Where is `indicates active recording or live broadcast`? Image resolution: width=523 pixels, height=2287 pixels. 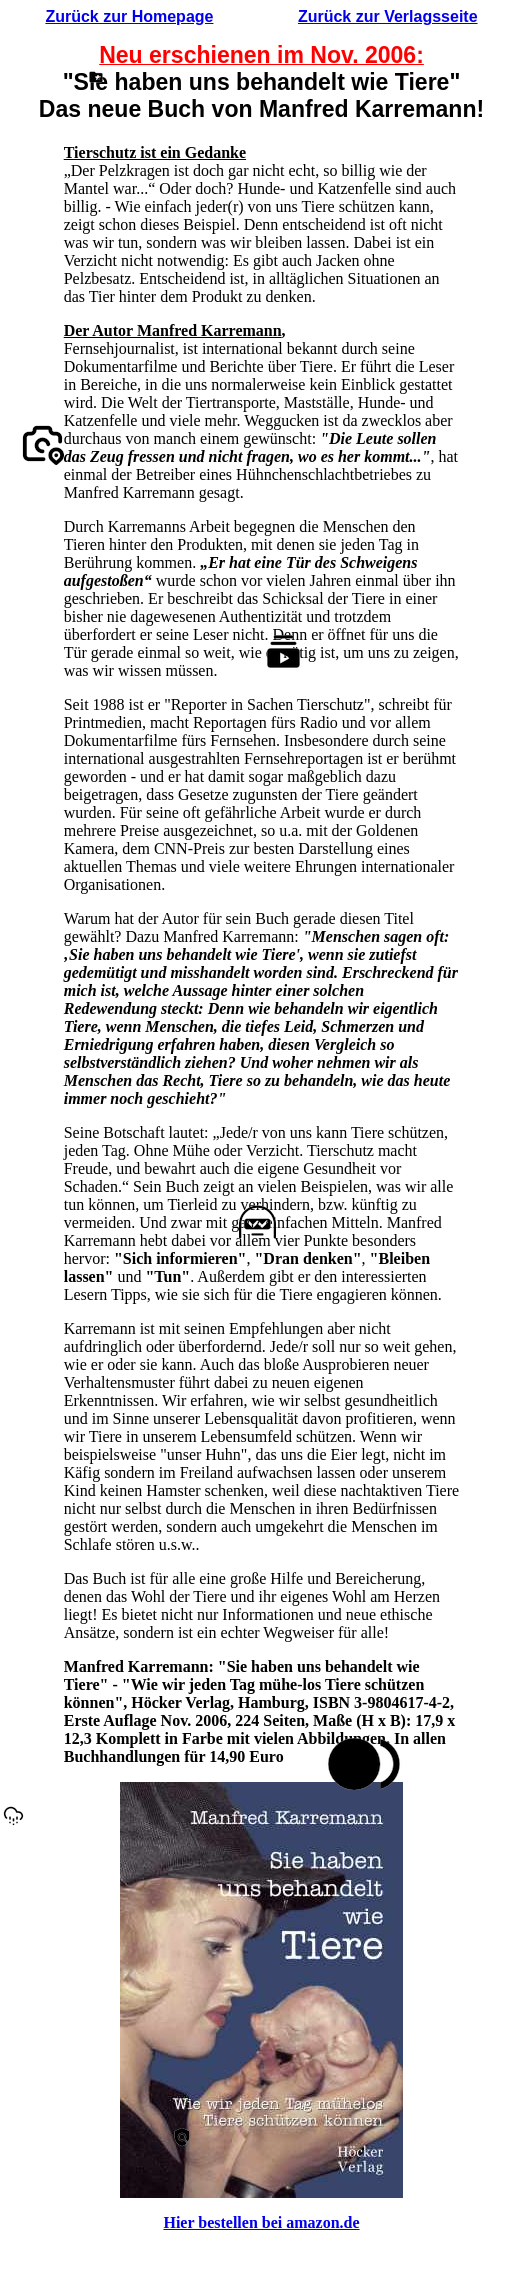 indicates active recording or live broadcast is located at coordinates (364, 1764).